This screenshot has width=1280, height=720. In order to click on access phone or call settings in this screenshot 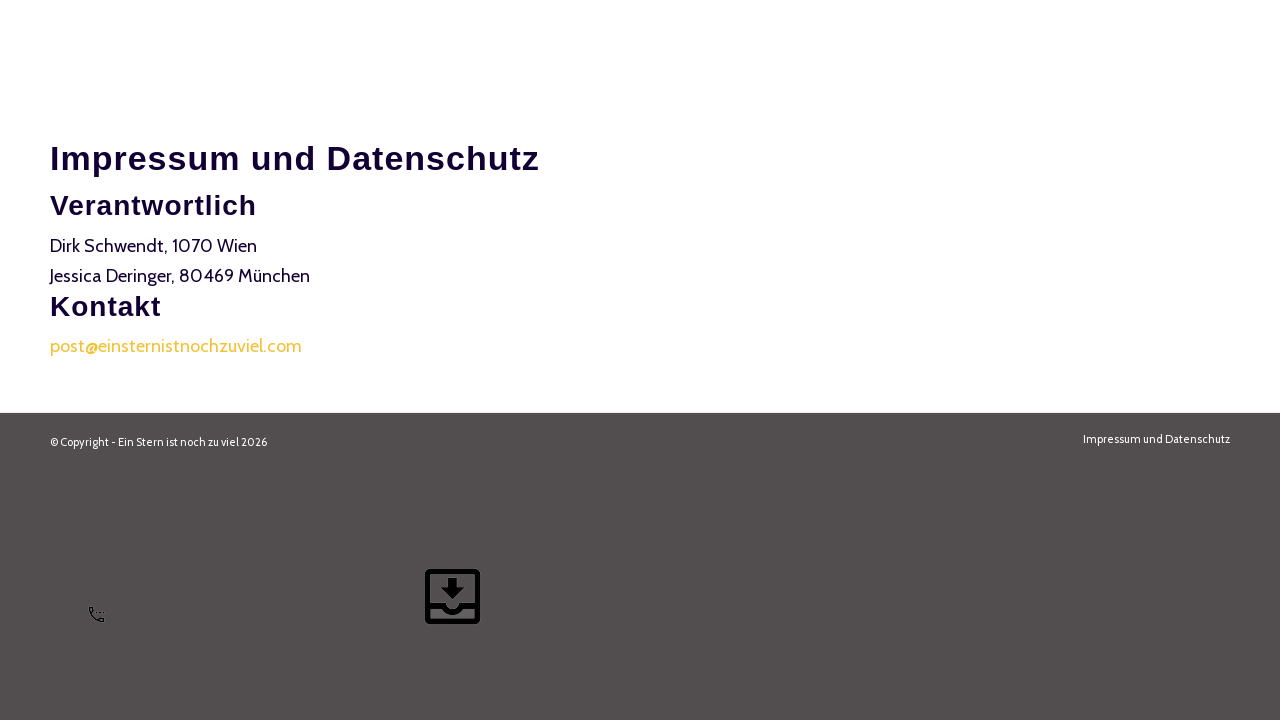, I will do `click(96, 614)`.